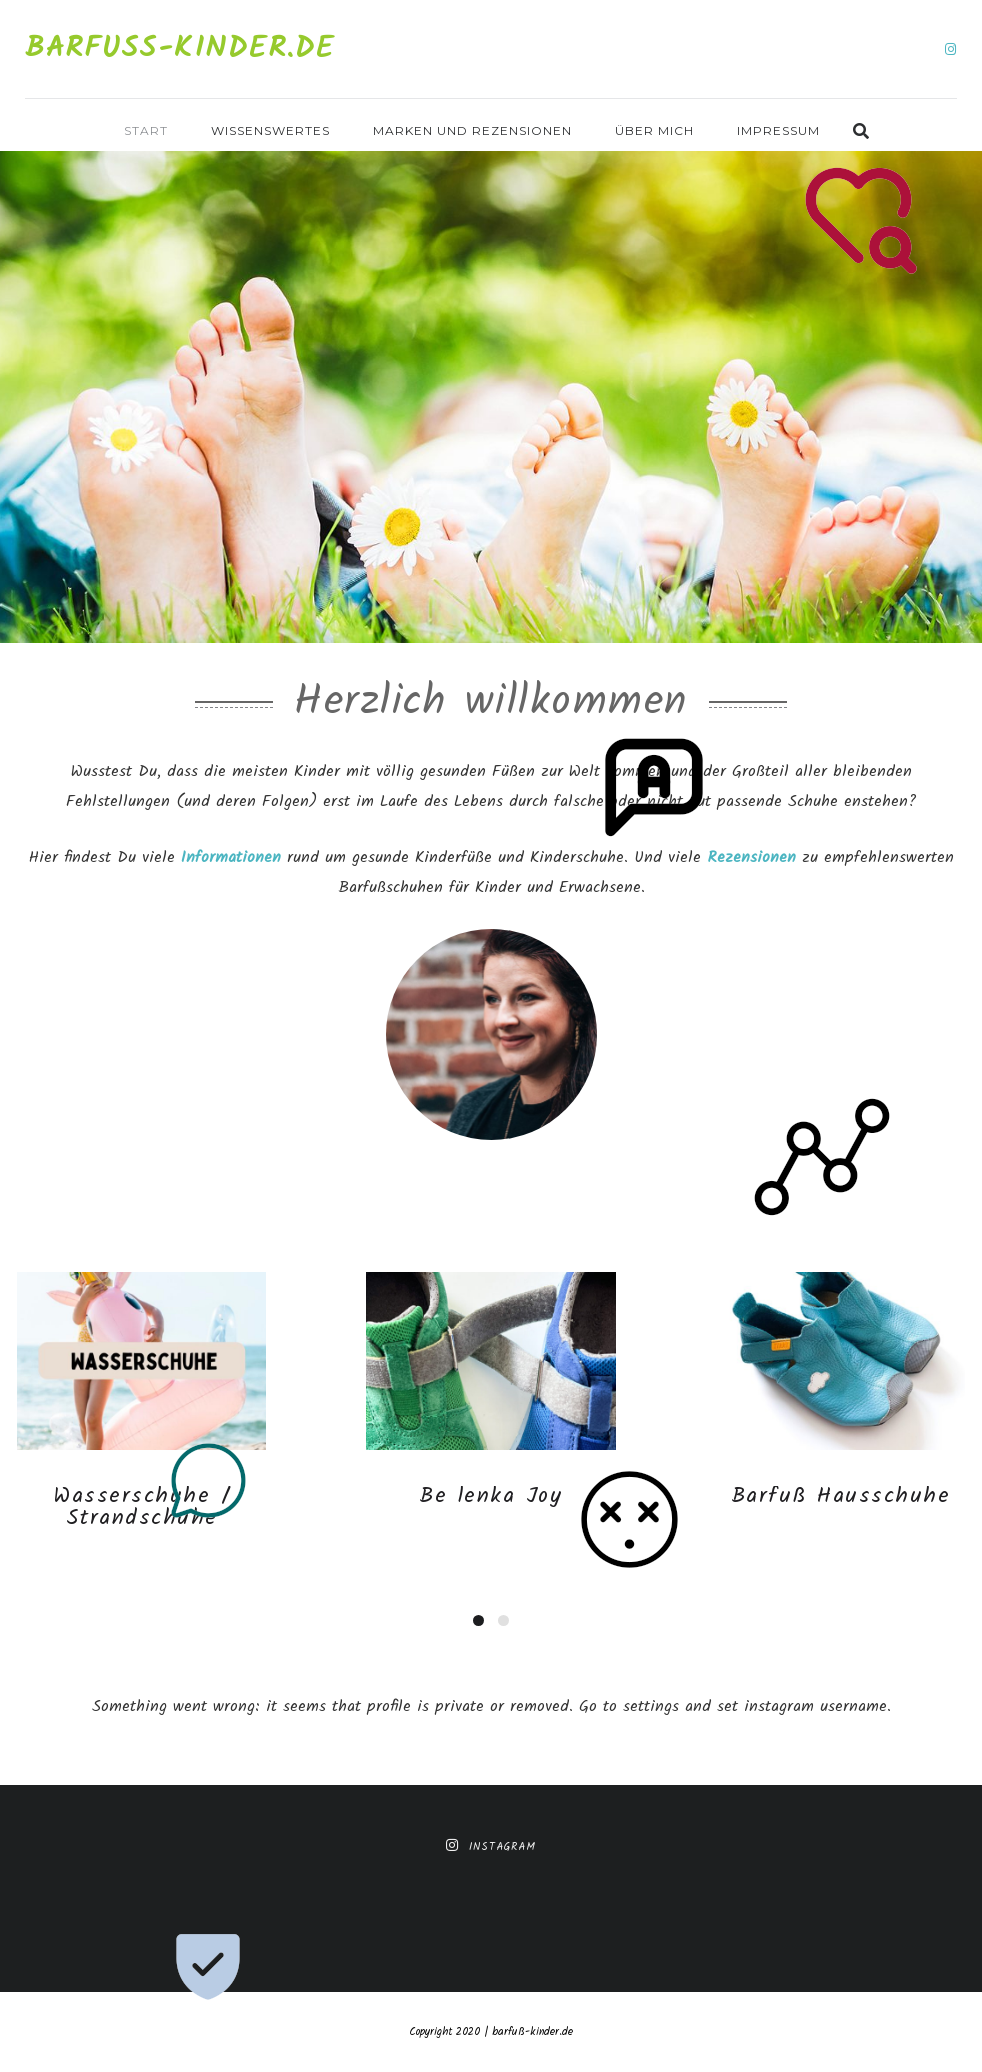 This screenshot has width=982, height=2072. What do you see at coordinates (208, 1963) in the screenshot?
I see `indicates verified or secure status` at bounding box center [208, 1963].